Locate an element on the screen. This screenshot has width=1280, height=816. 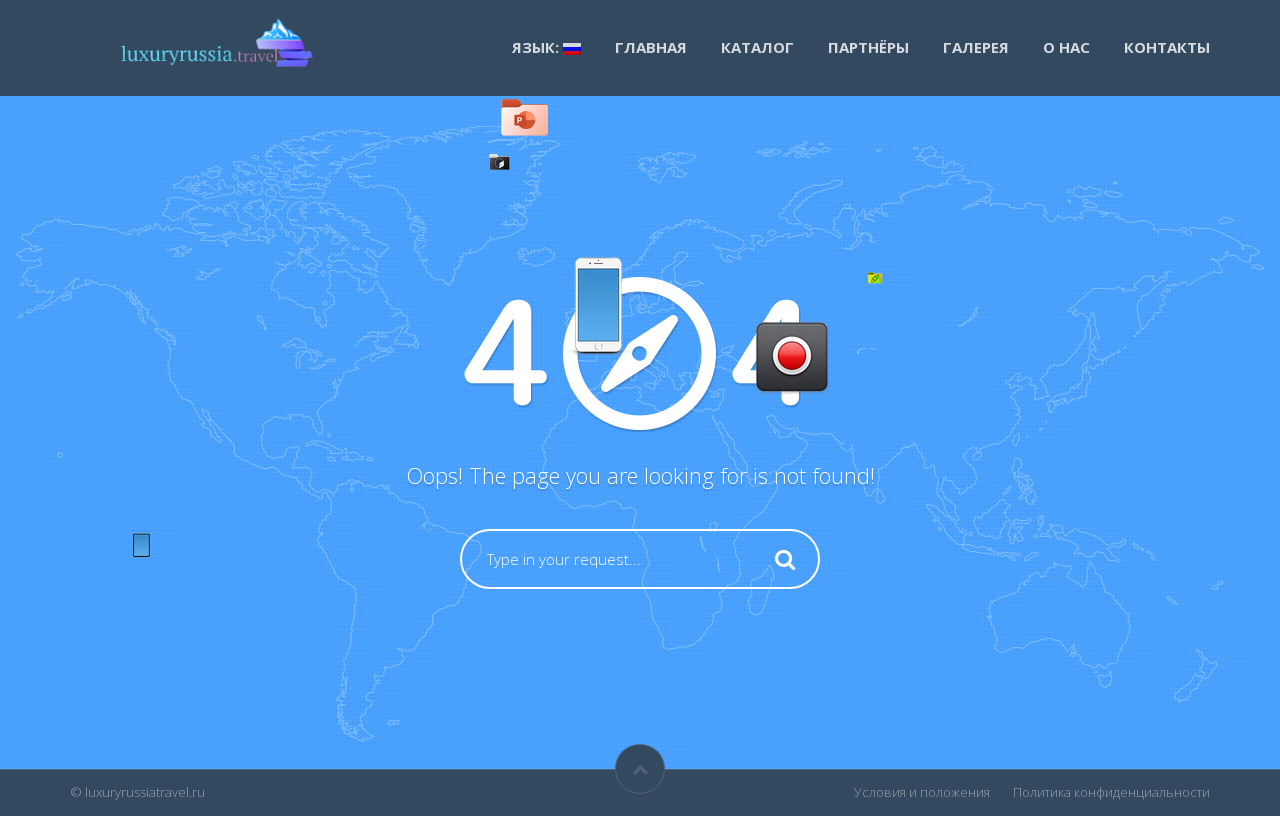
view notifications and alerts is located at coordinates (792, 358).